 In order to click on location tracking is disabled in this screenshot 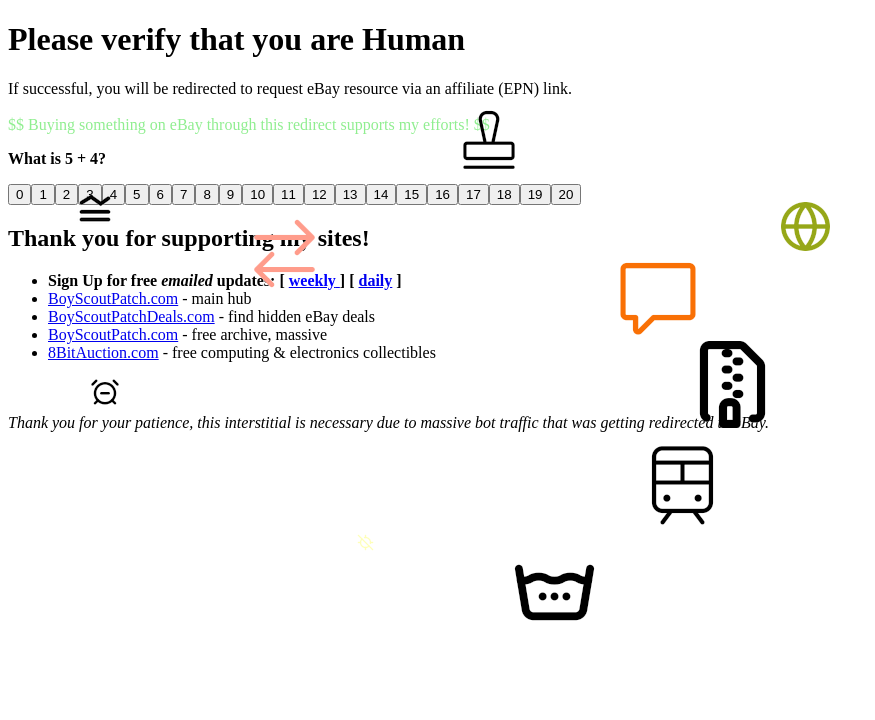, I will do `click(365, 542)`.